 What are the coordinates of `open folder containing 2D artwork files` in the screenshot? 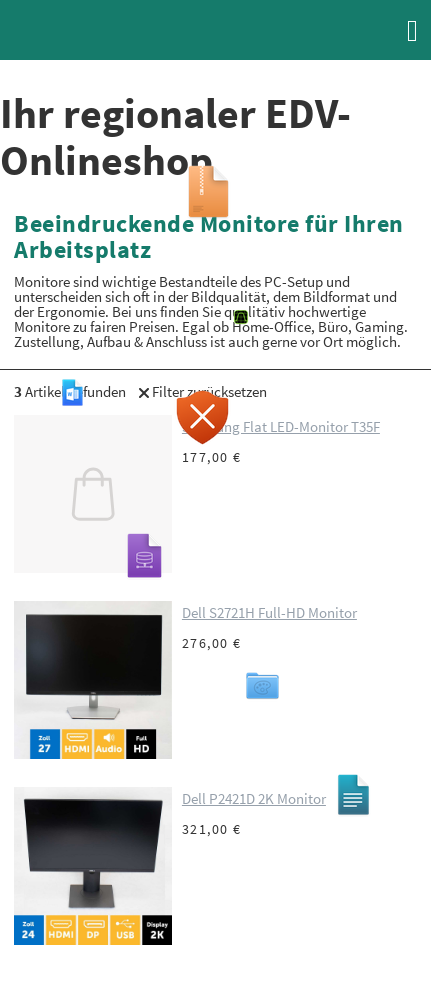 It's located at (262, 685).